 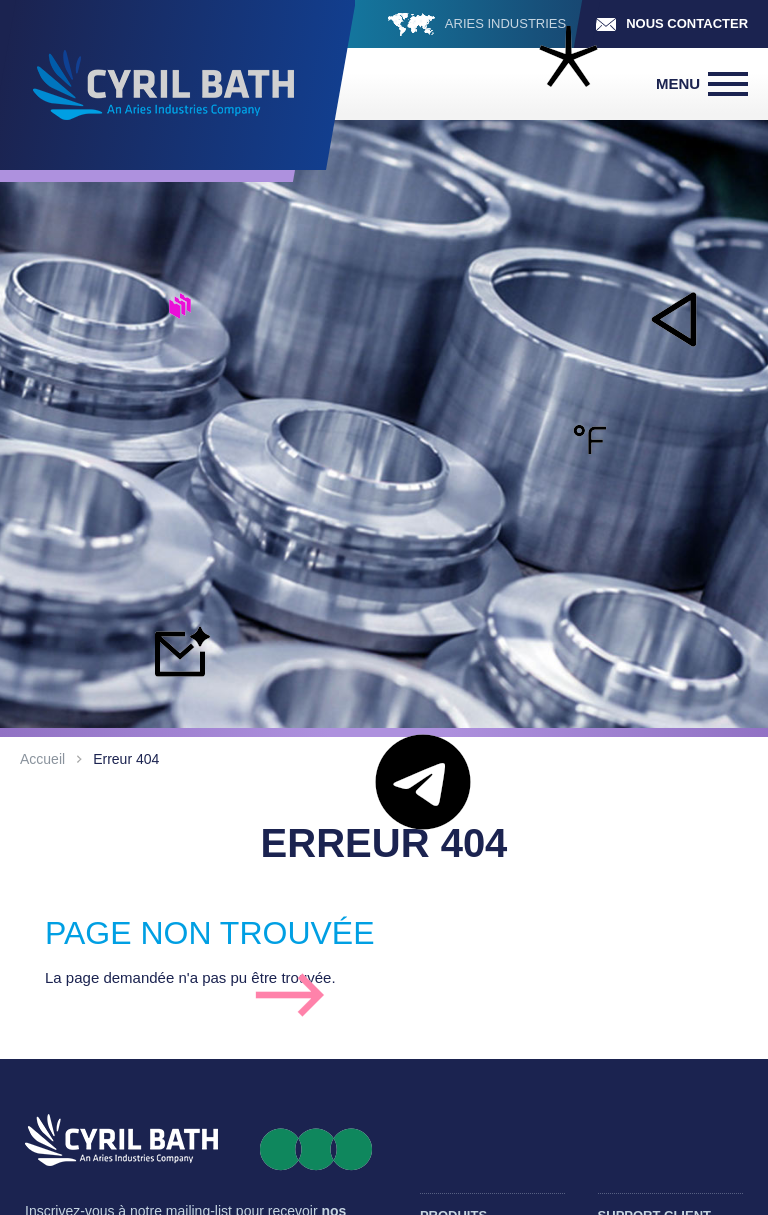 I want to click on access AI-powered email features, so click(x=180, y=654).